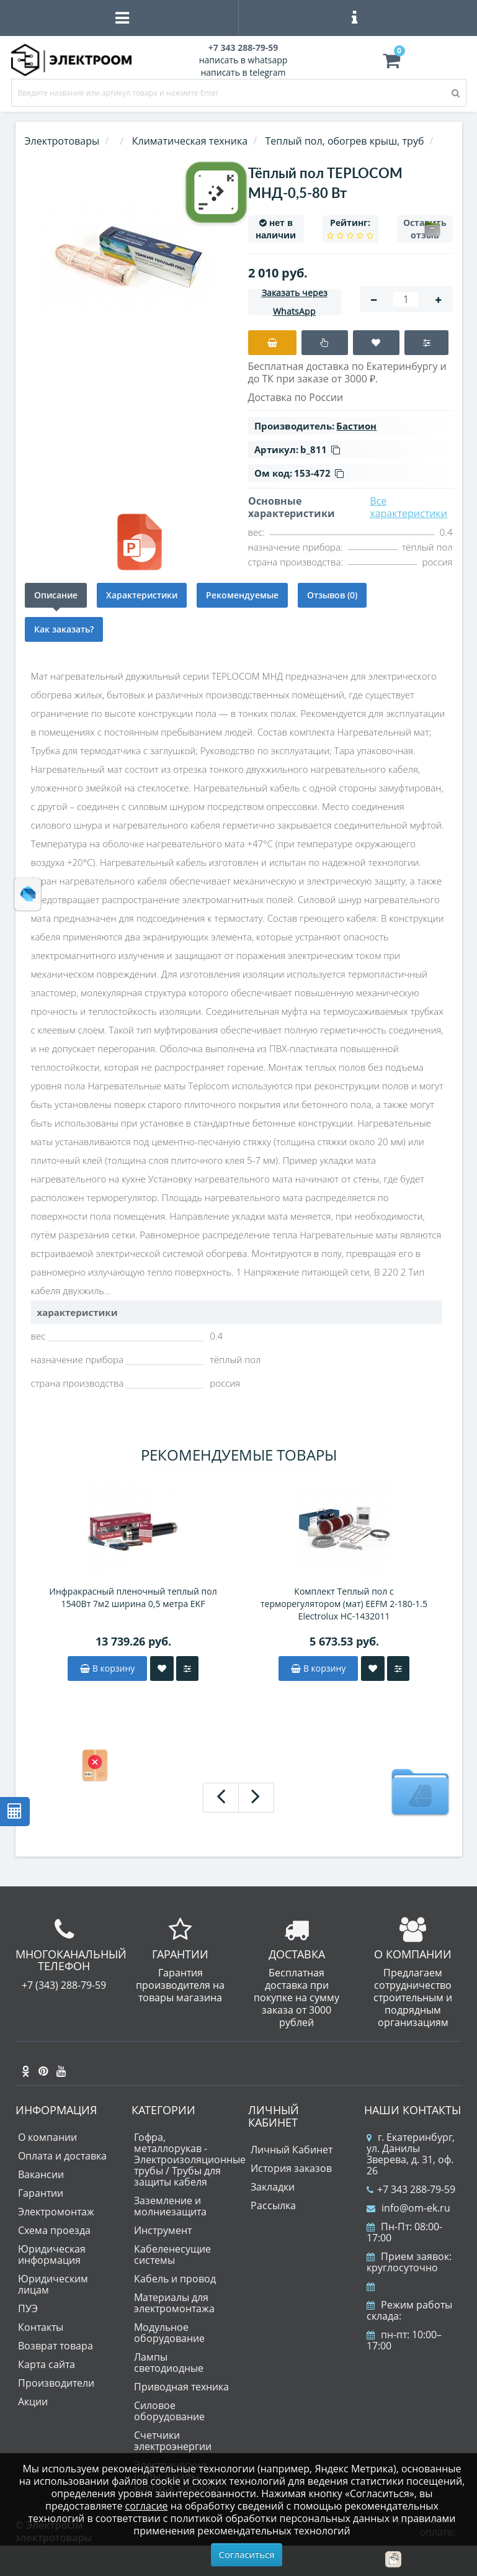 This screenshot has height=2576, width=477. I want to click on a dart programming language source file, so click(27, 894).